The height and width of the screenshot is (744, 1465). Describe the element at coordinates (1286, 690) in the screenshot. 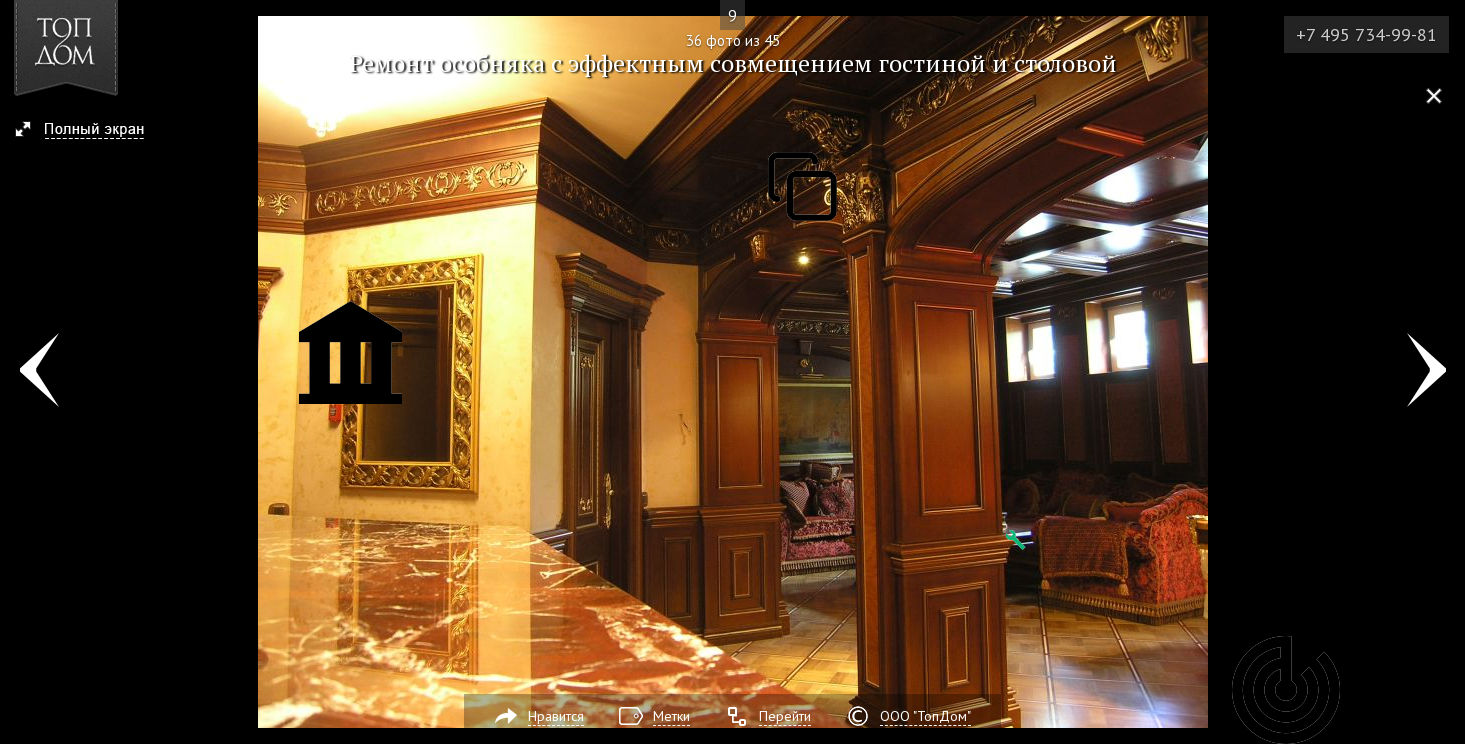

I see `view radar or scanning functionality` at that location.